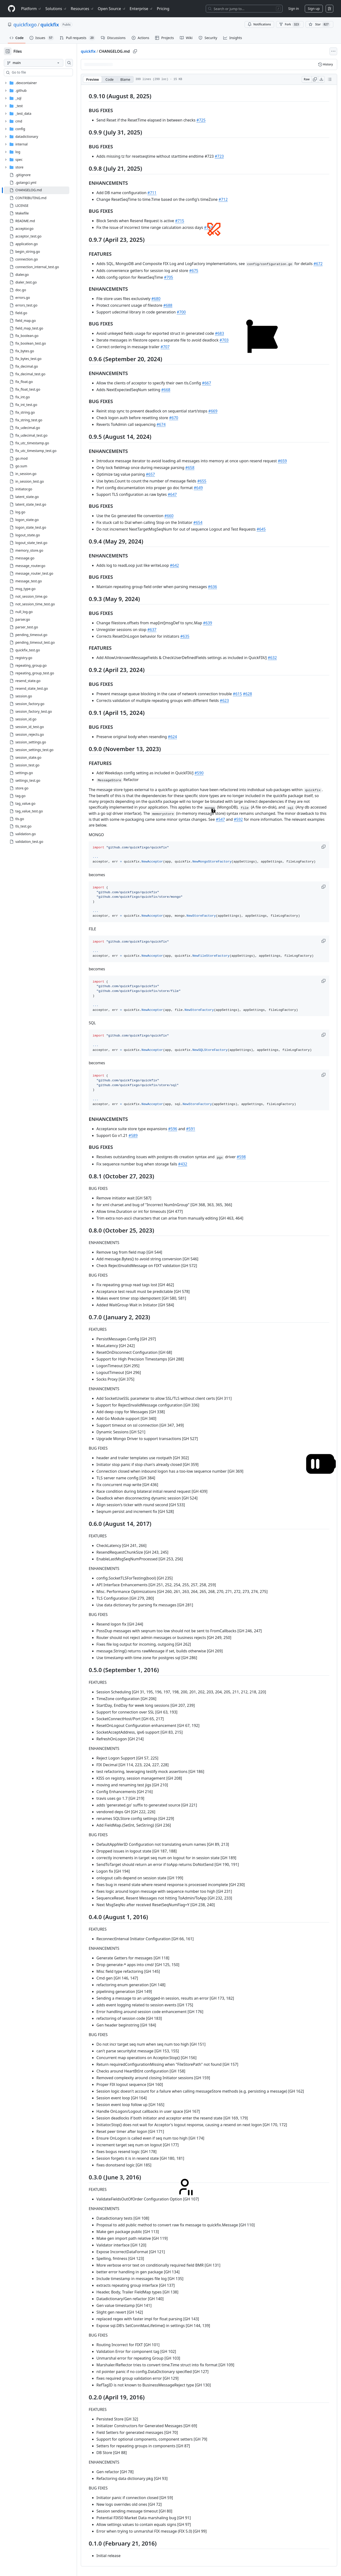  What do you see at coordinates (262, 336) in the screenshot?
I see `font awesome brand logo` at bounding box center [262, 336].